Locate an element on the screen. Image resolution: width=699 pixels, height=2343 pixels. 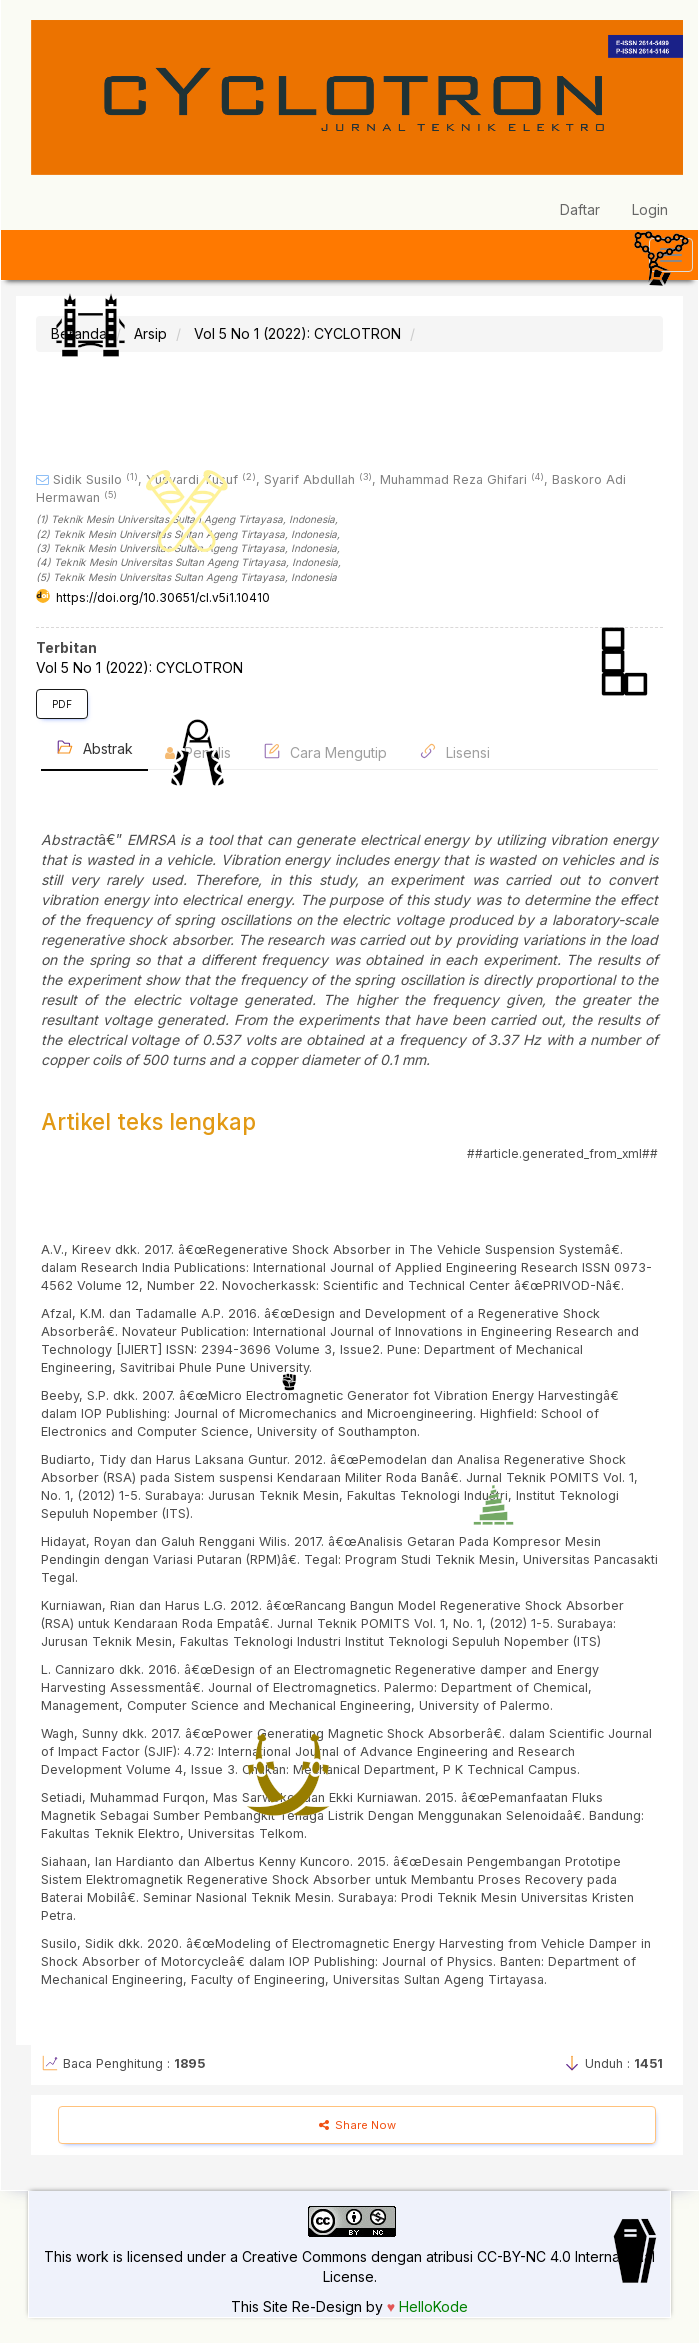
activate whirlwind or spinning attack ability is located at coordinates (288, 1775).